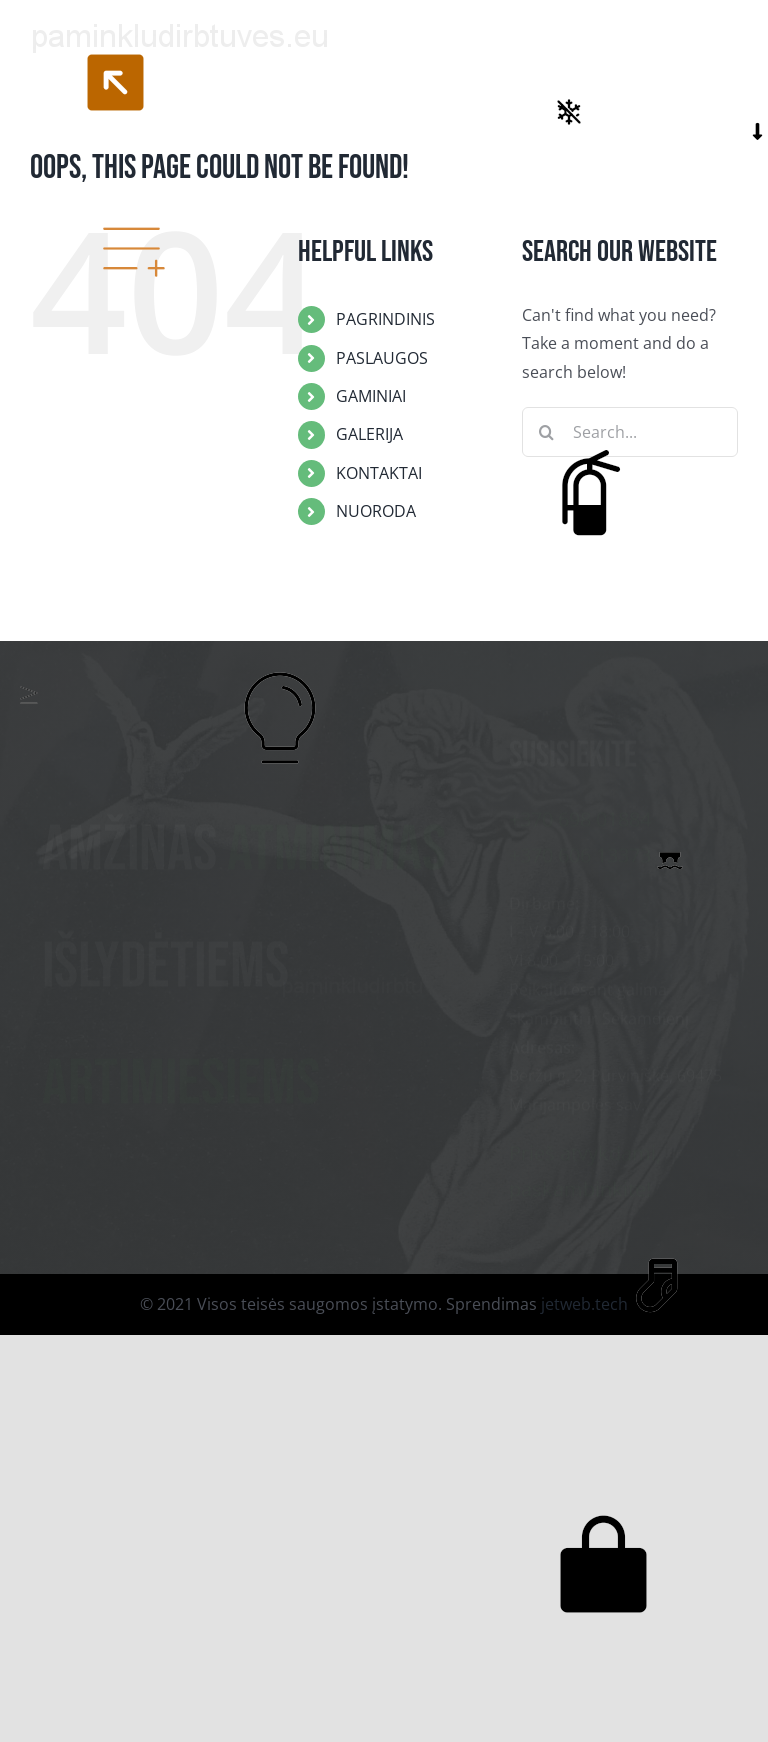  I want to click on greater than or equal to mathematical operator, so click(28, 695).